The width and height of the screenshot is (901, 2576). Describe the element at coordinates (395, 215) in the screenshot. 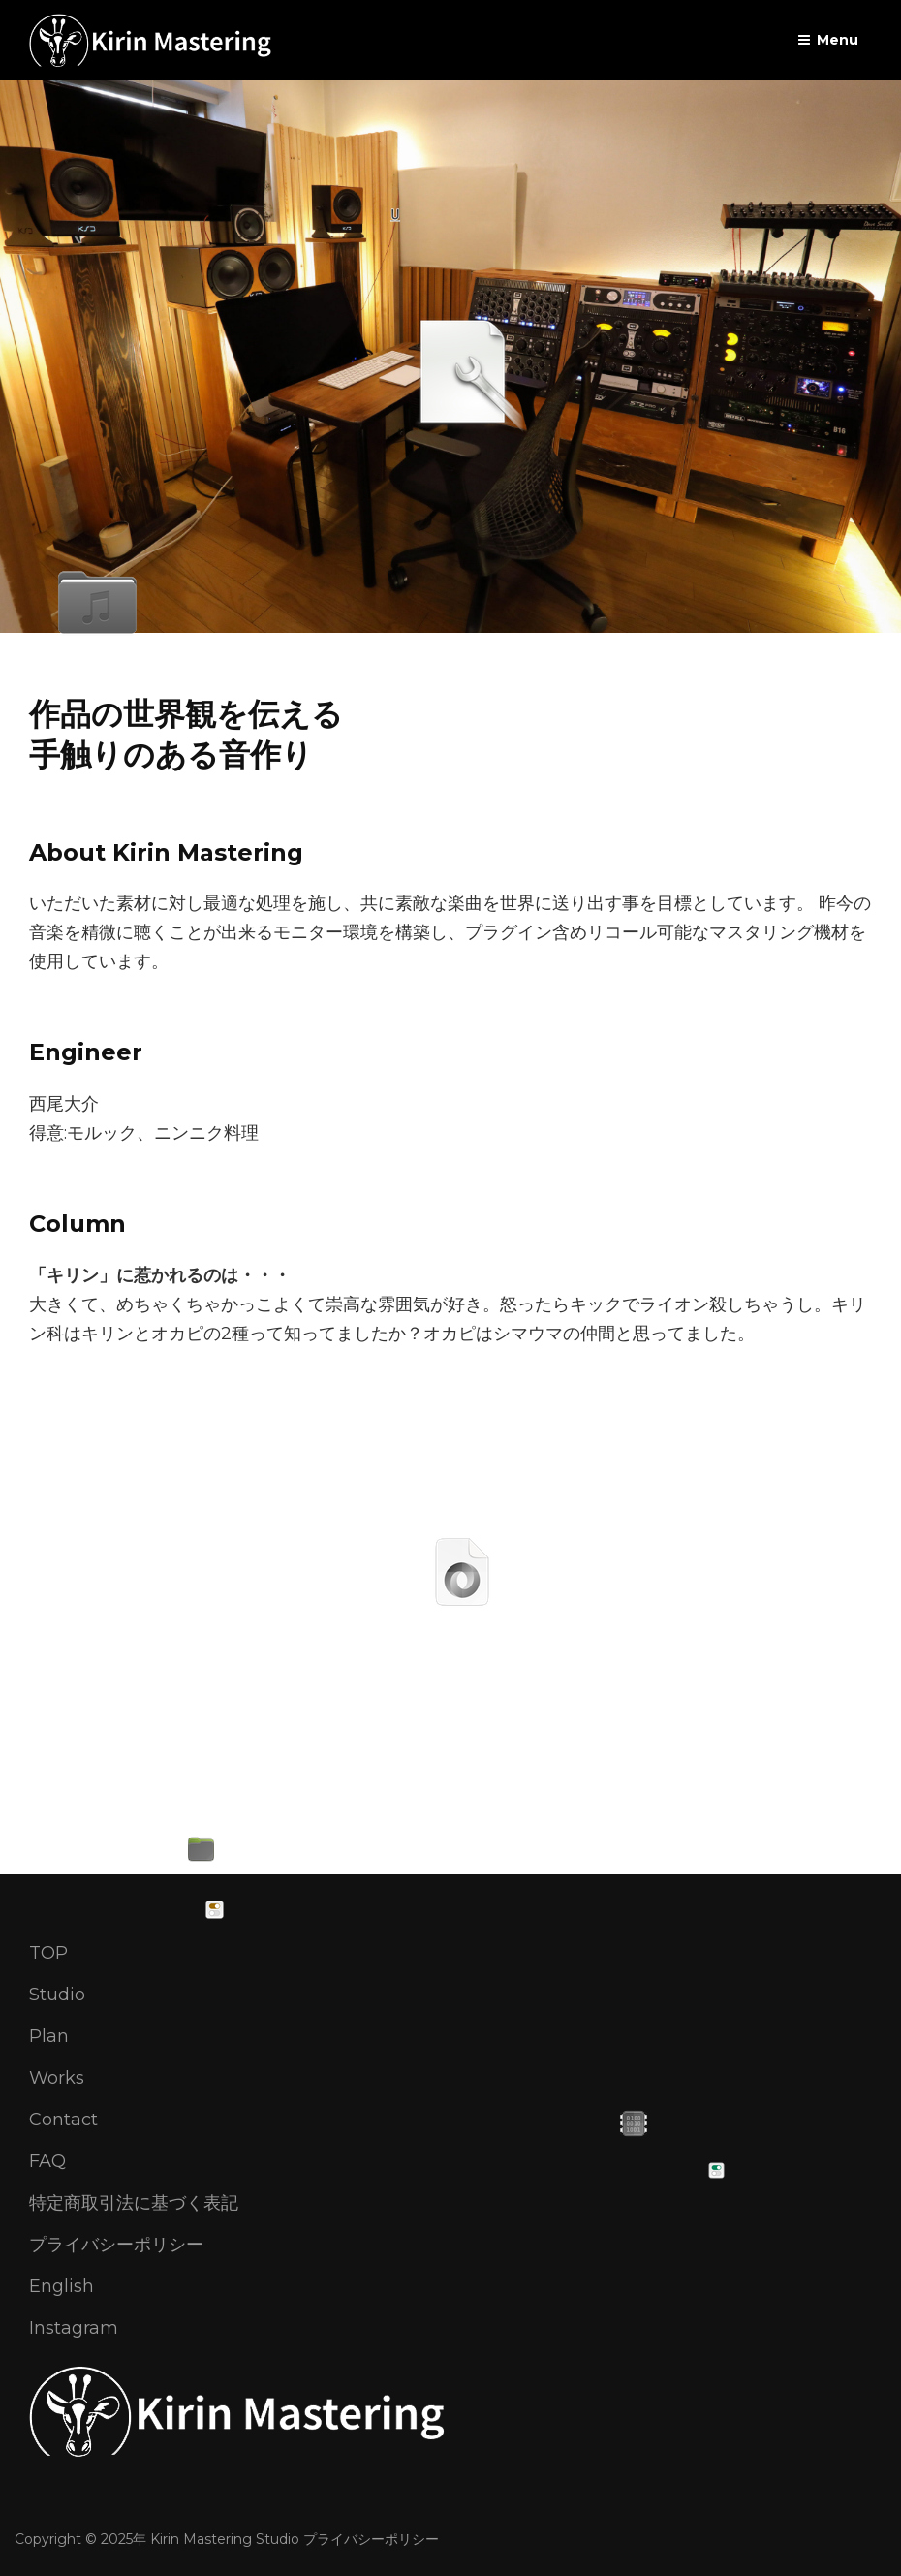

I see `apply underline formatting to selected text` at that location.